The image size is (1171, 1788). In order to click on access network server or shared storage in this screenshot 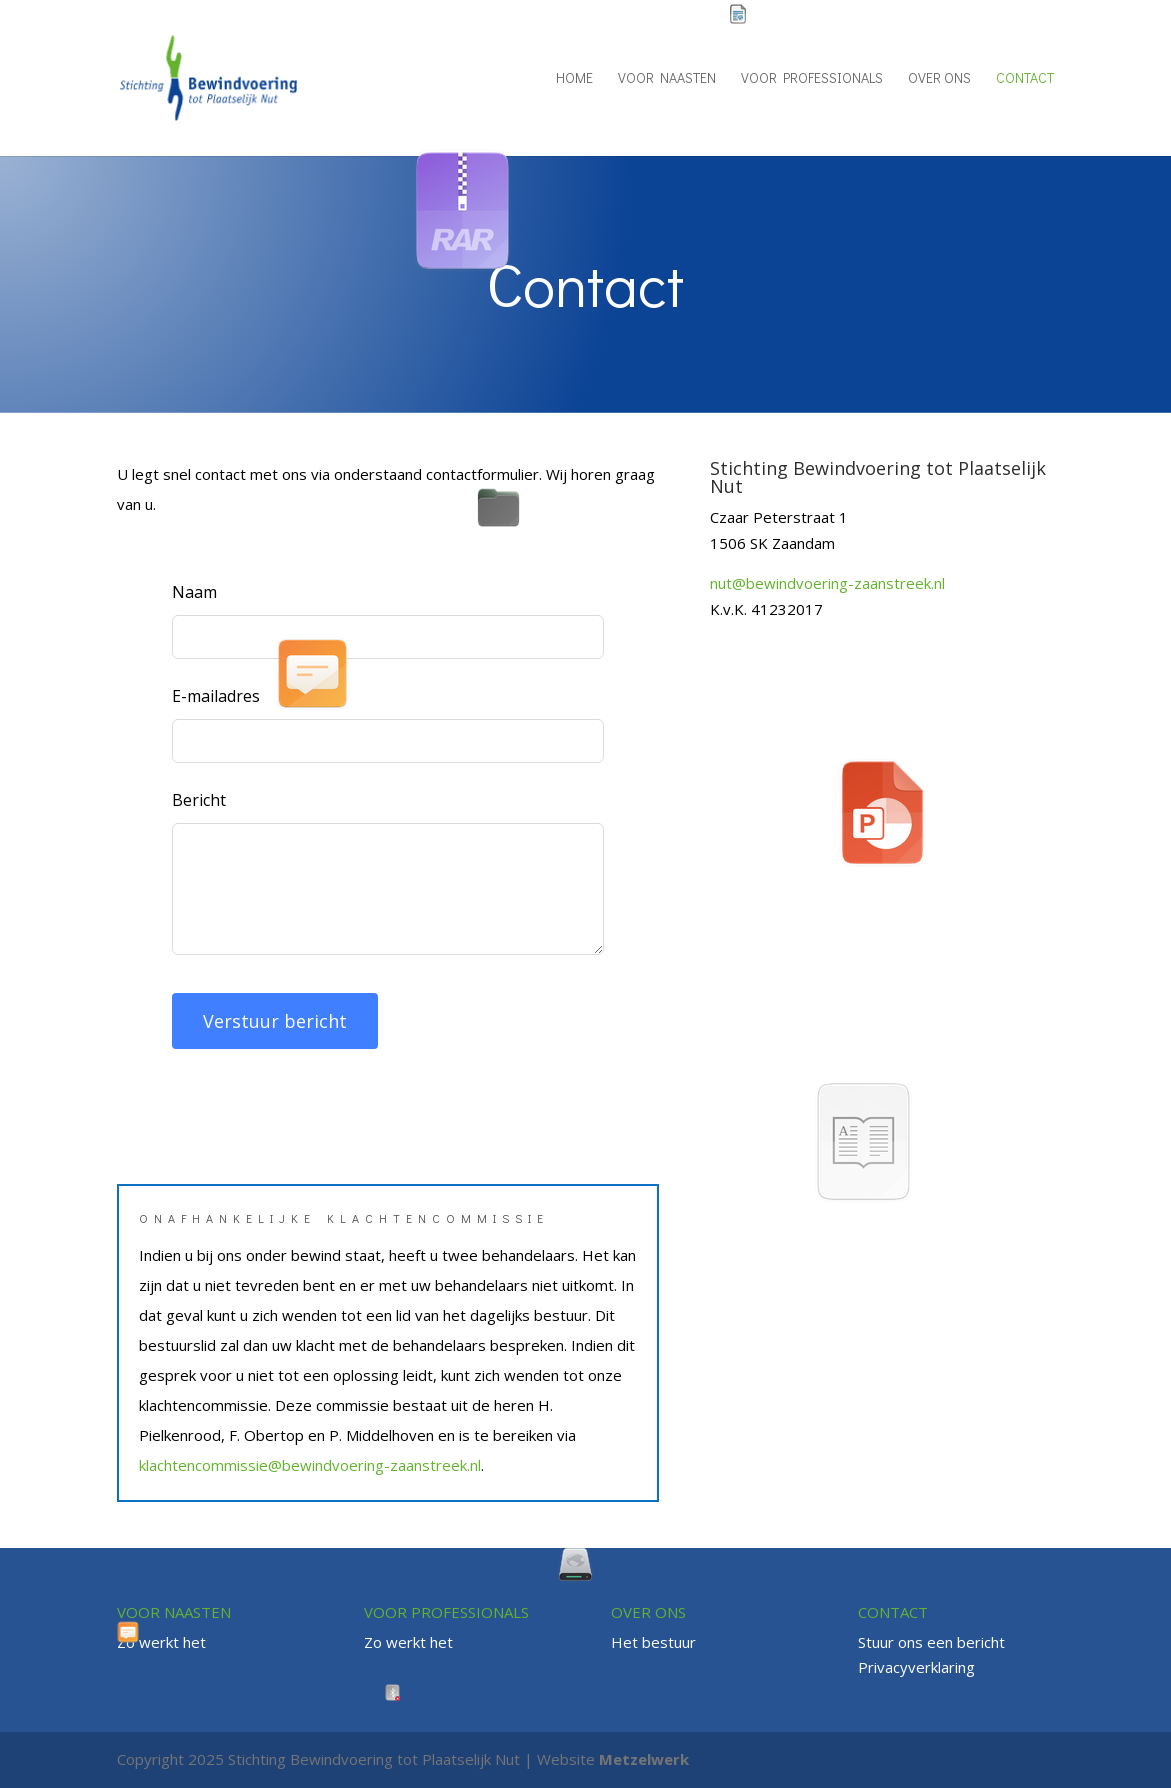, I will do `click(575, 1564)`.